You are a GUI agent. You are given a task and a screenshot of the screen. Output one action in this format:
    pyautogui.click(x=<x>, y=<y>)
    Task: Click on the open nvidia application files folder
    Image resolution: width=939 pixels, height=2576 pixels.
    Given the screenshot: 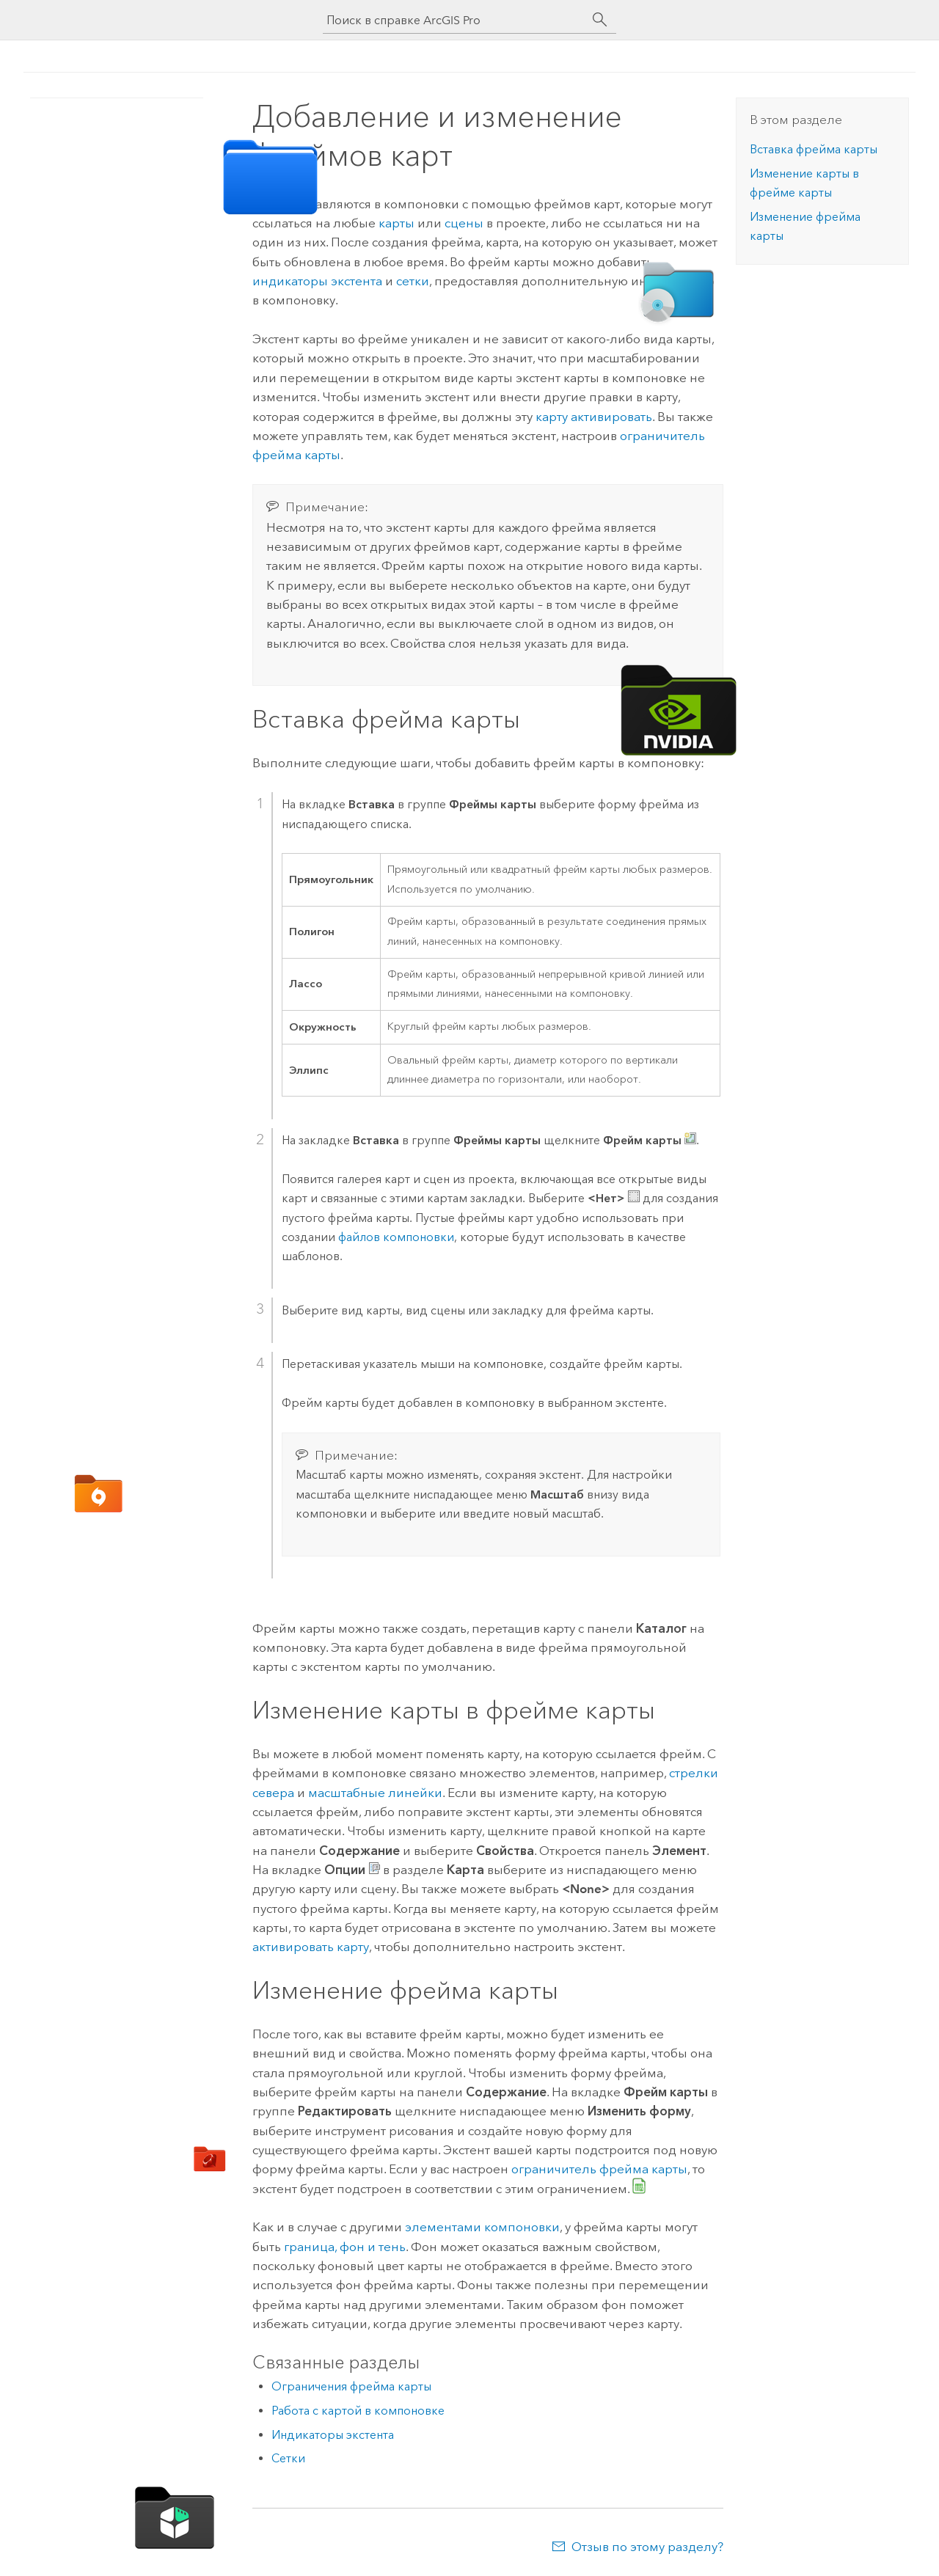 What is the action you would take?
    pyautogui.click(x=678, y=713)
    